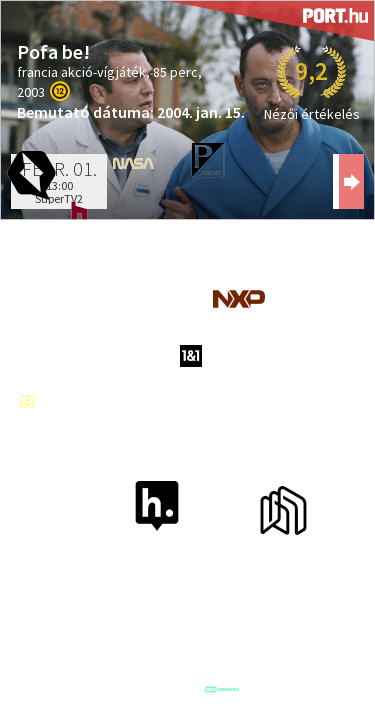 This screenshot has width=375, height=720. Describe the element at coordinates (191, 356) in the screenshot. I see `1&1 web hosting service logo` at that location.